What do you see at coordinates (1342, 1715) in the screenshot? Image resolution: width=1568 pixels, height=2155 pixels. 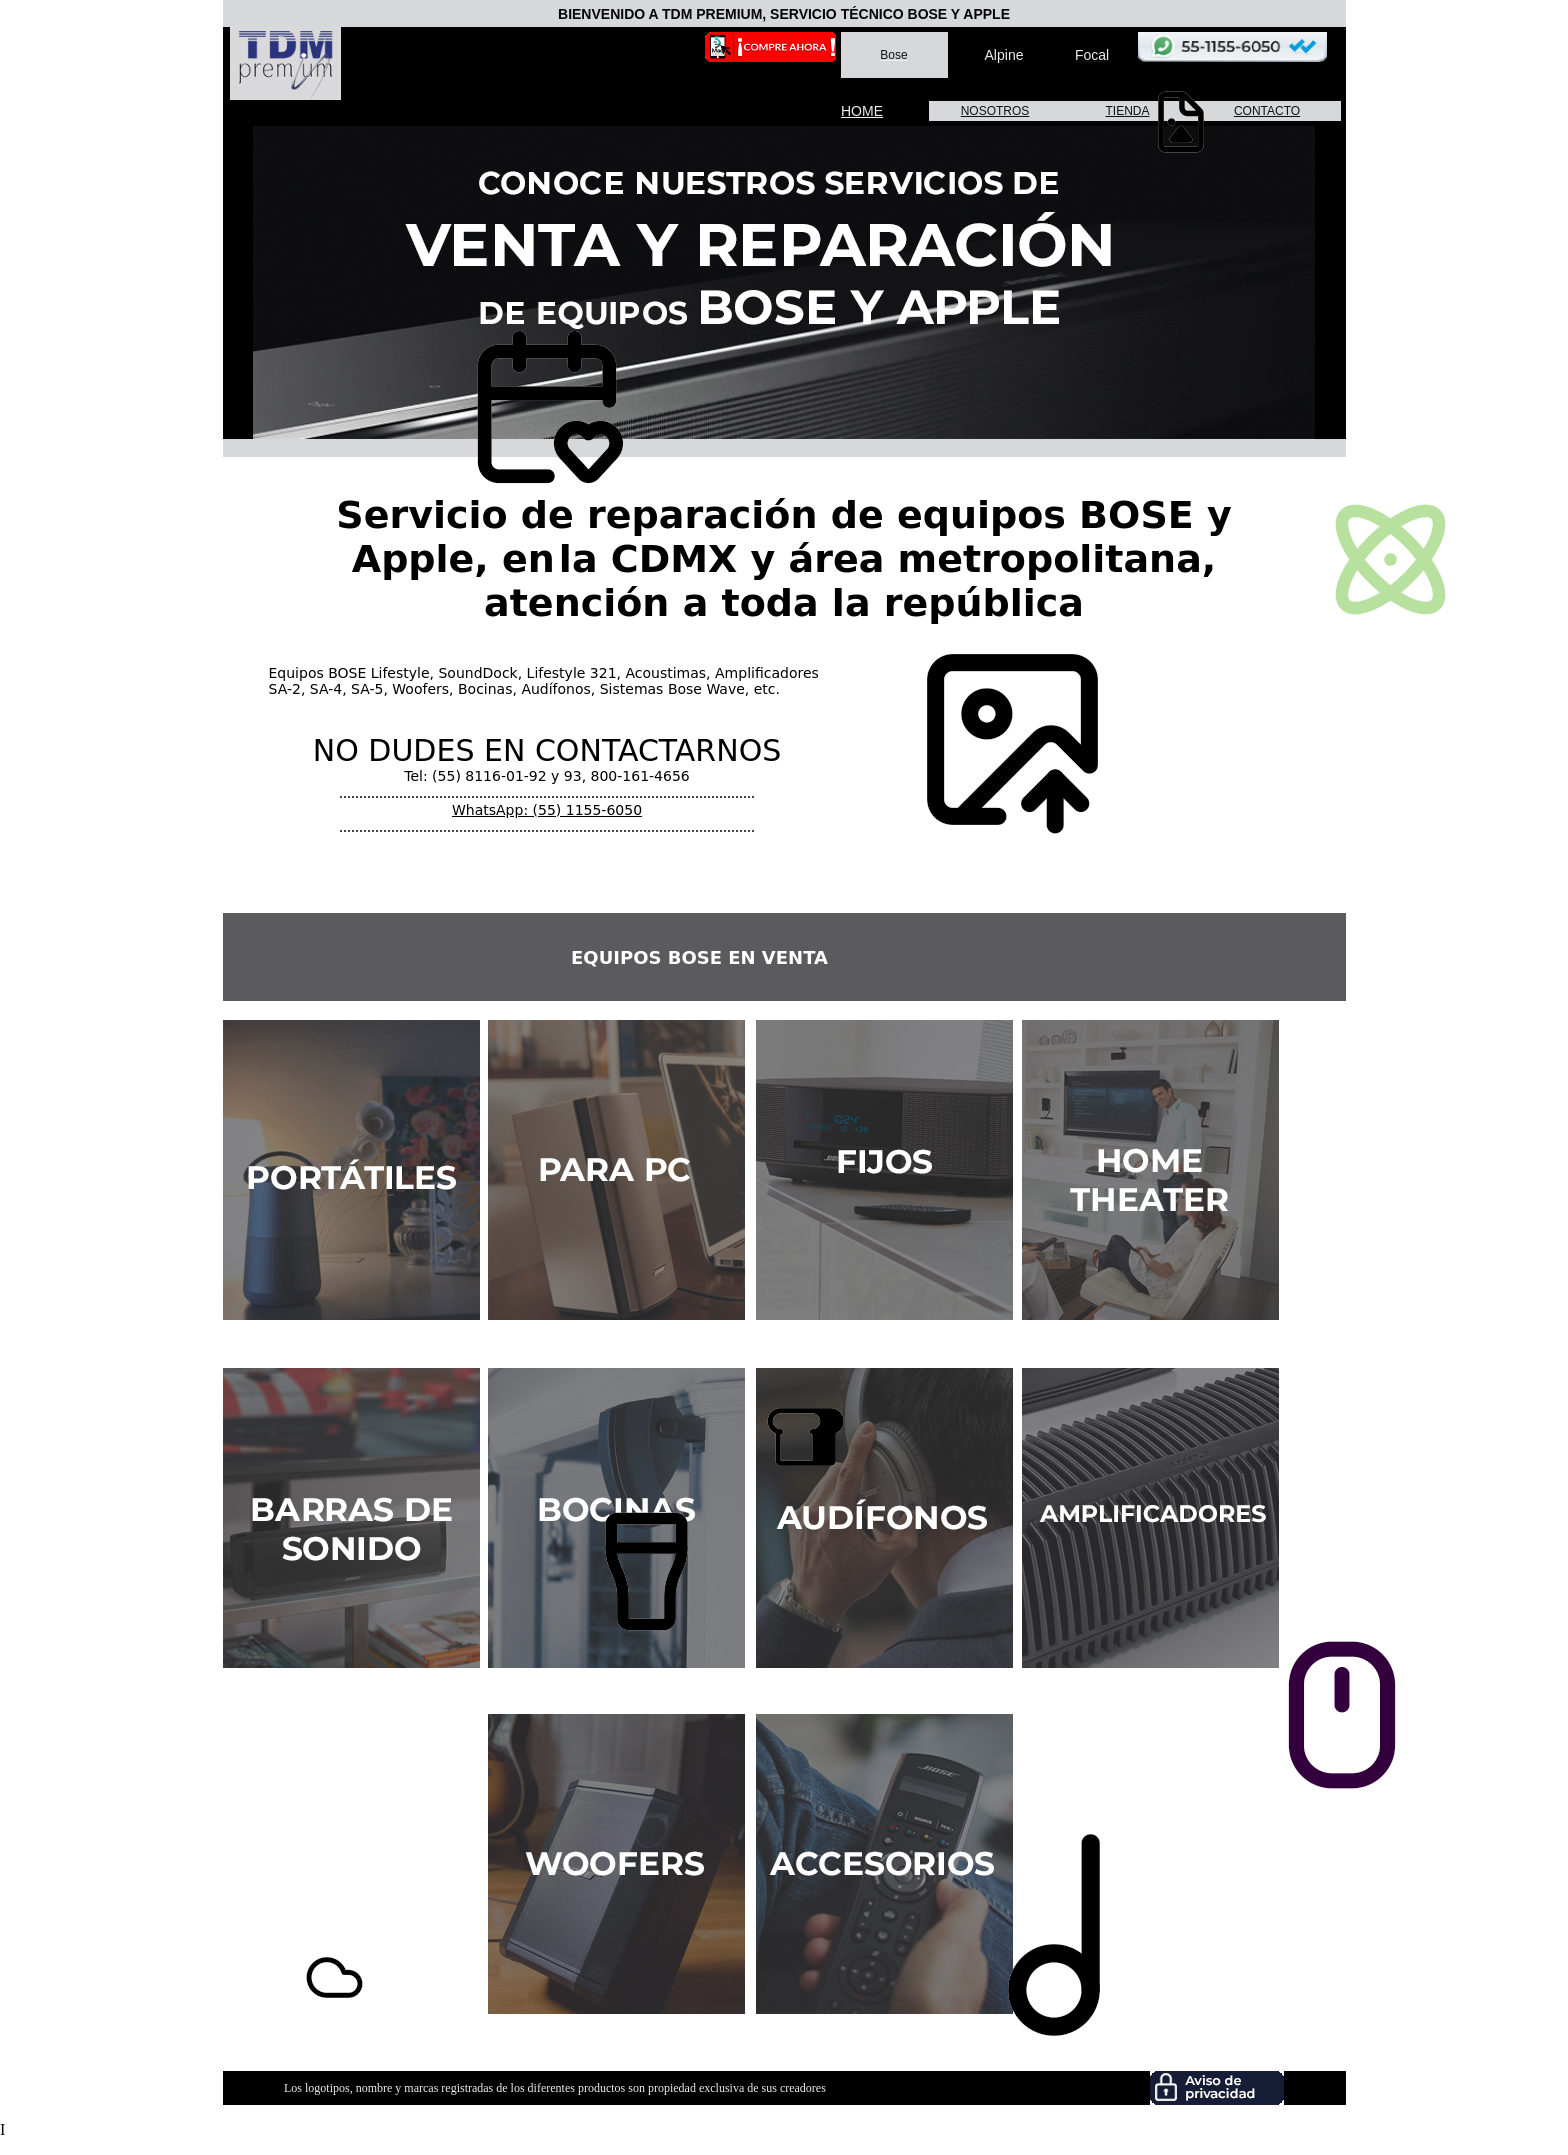 I see `mouse input device indicator` at bounding box center [1342, 1715].